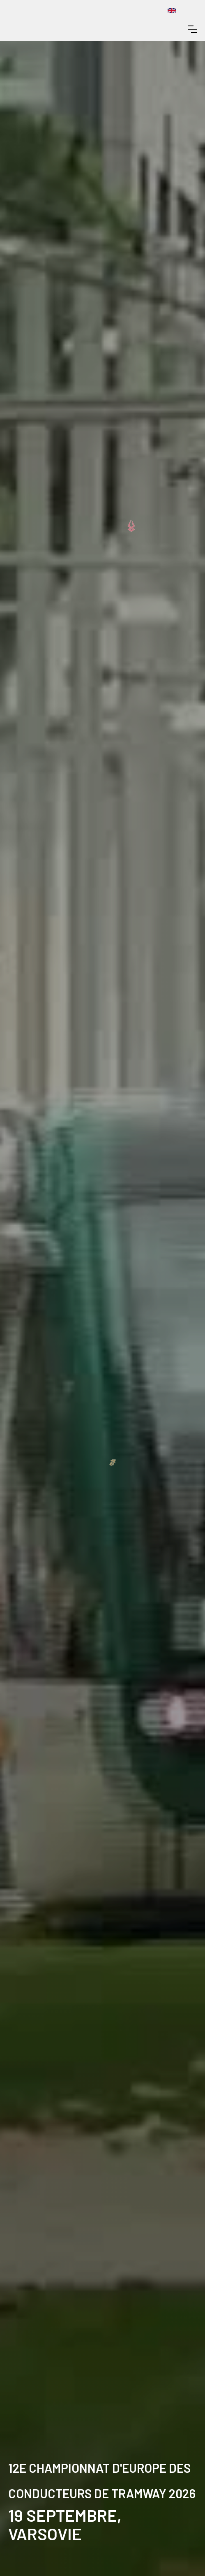 This screenshot has height=2576, width=205. What do you see at coordinates (113, 1463) in the screenshot?
I see `browse fragrance or perfume products` at bounding box center [113, 1463].